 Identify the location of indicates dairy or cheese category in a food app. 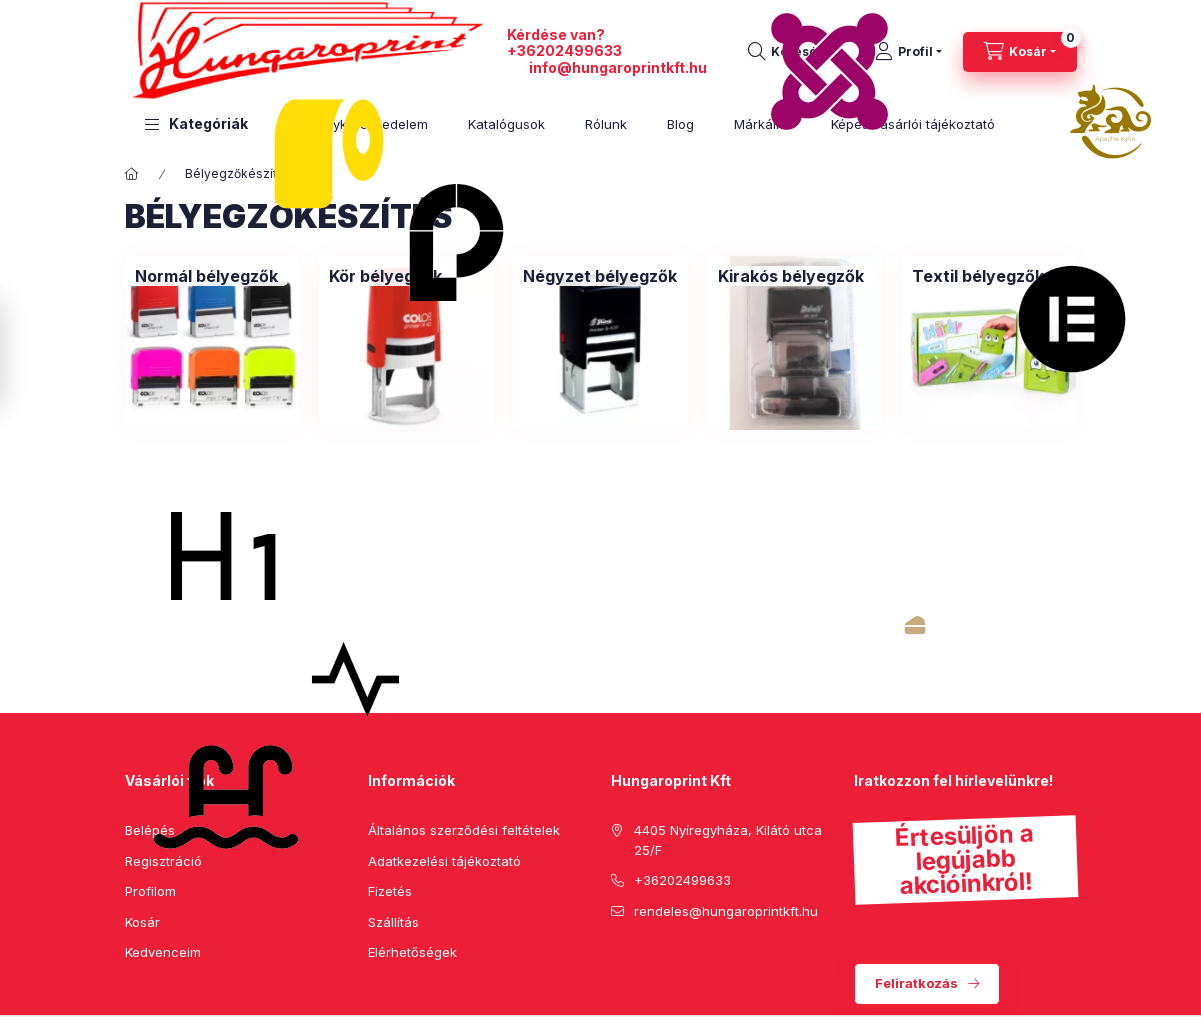
(915, 625).